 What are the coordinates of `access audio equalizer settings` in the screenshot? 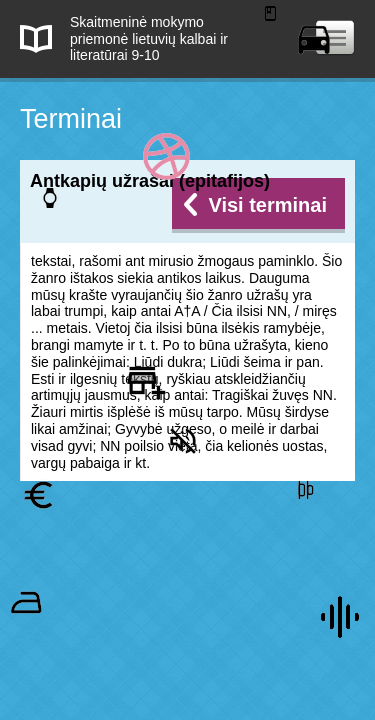 It's located at (340, 617).